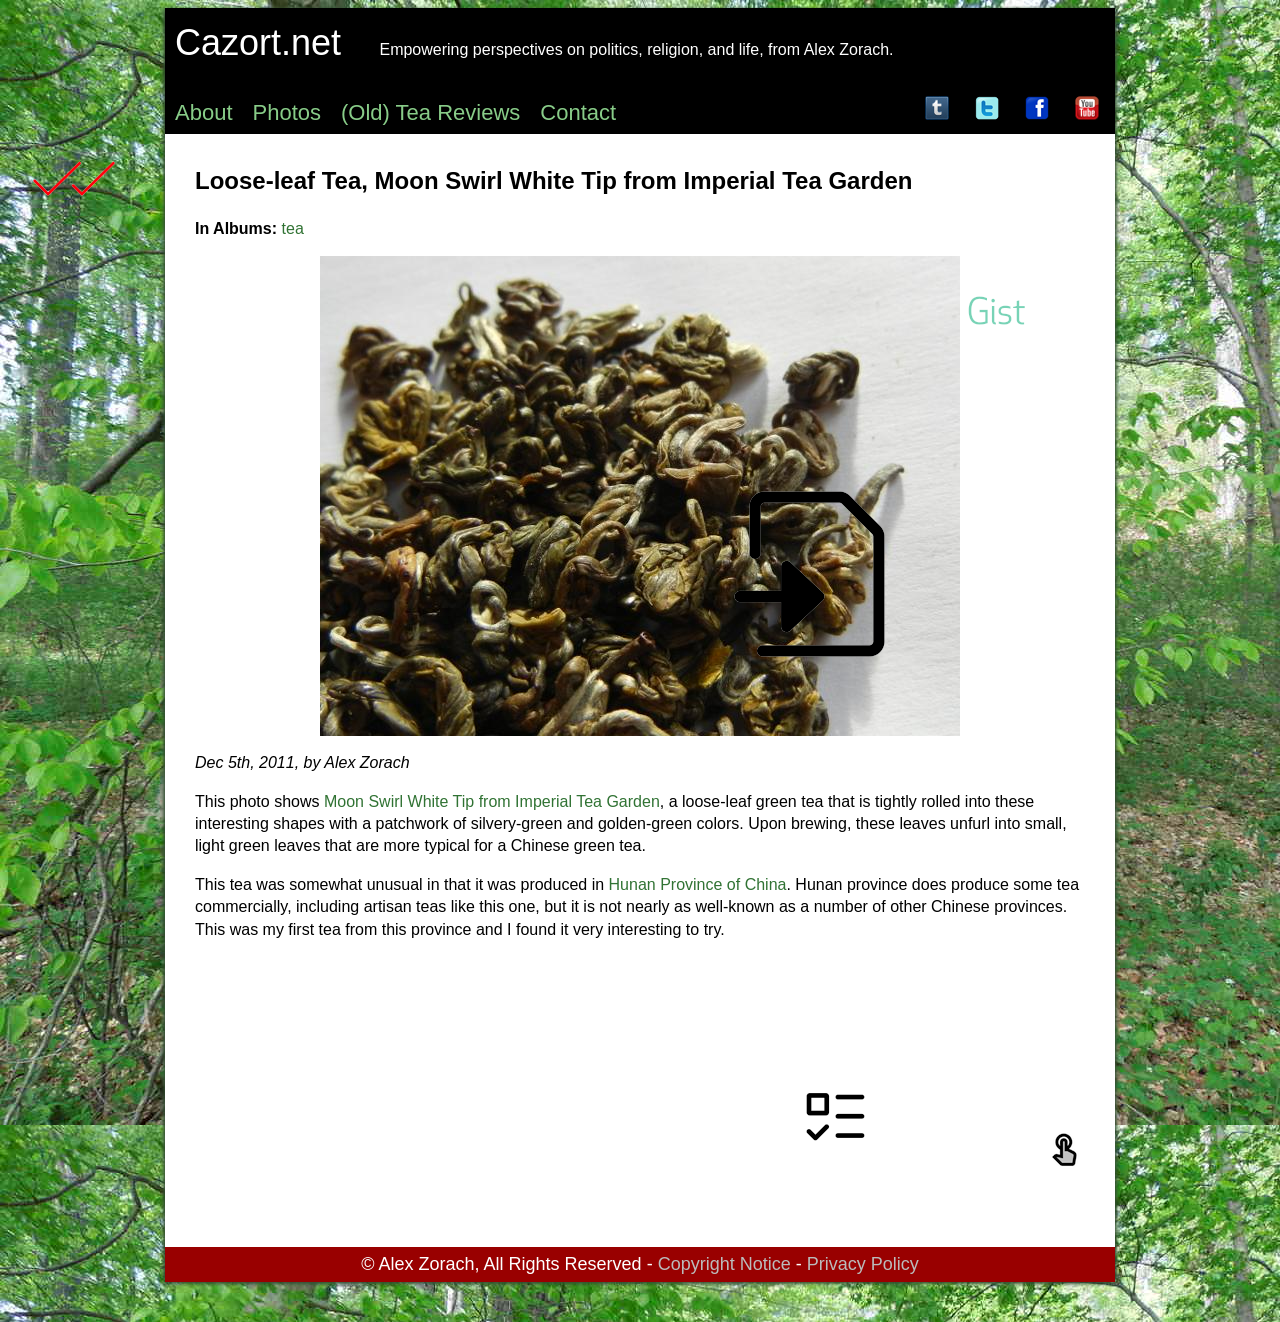  I want to click on indicates a file has been moved to another location, so click(817, 574).